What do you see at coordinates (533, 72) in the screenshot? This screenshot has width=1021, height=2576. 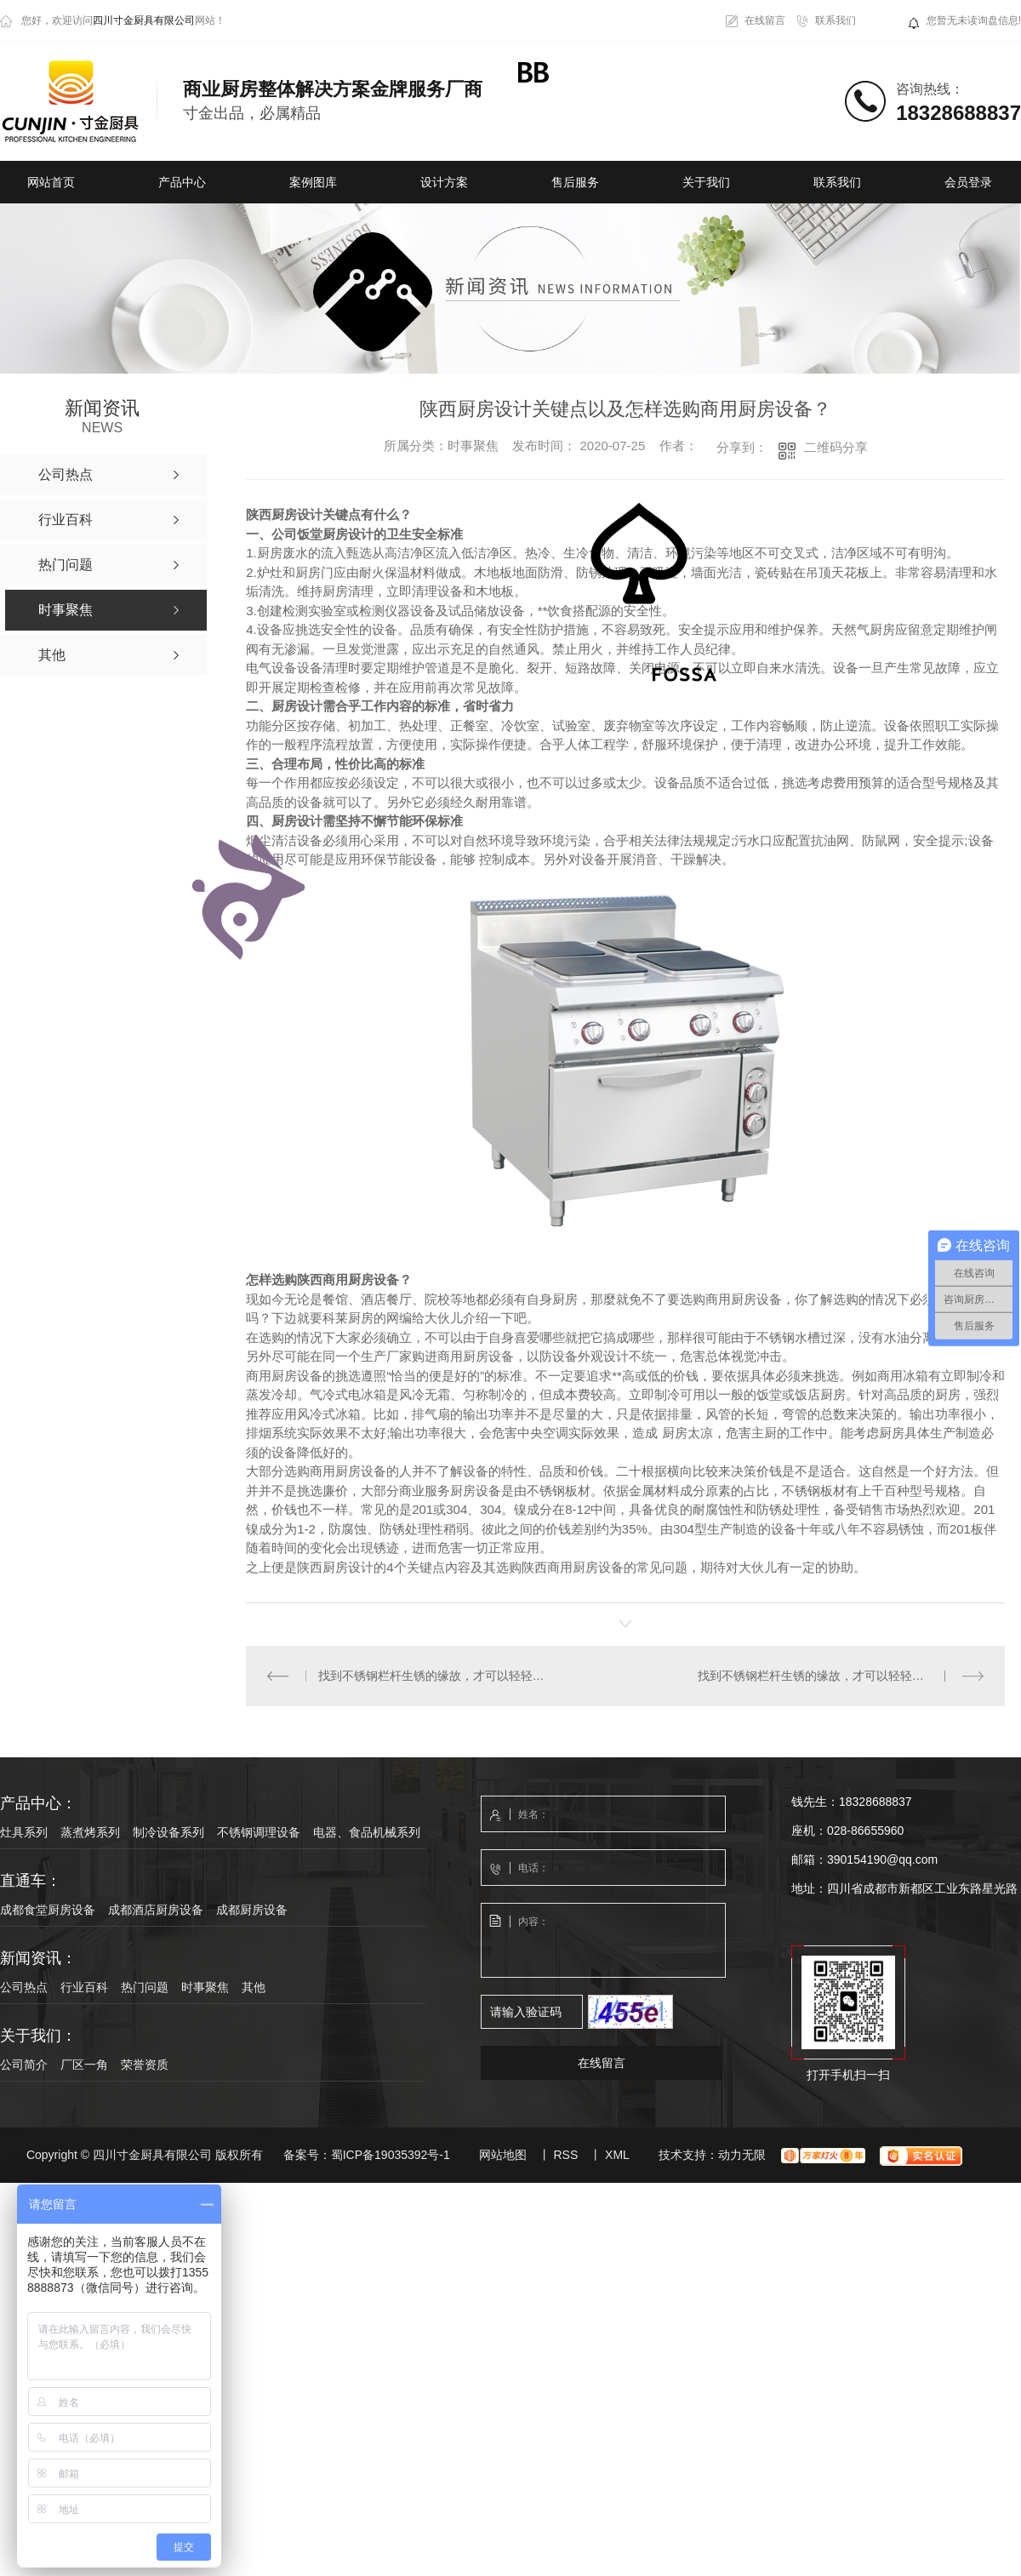 I see `open the BookBub app` at bounding box center [533, 72].